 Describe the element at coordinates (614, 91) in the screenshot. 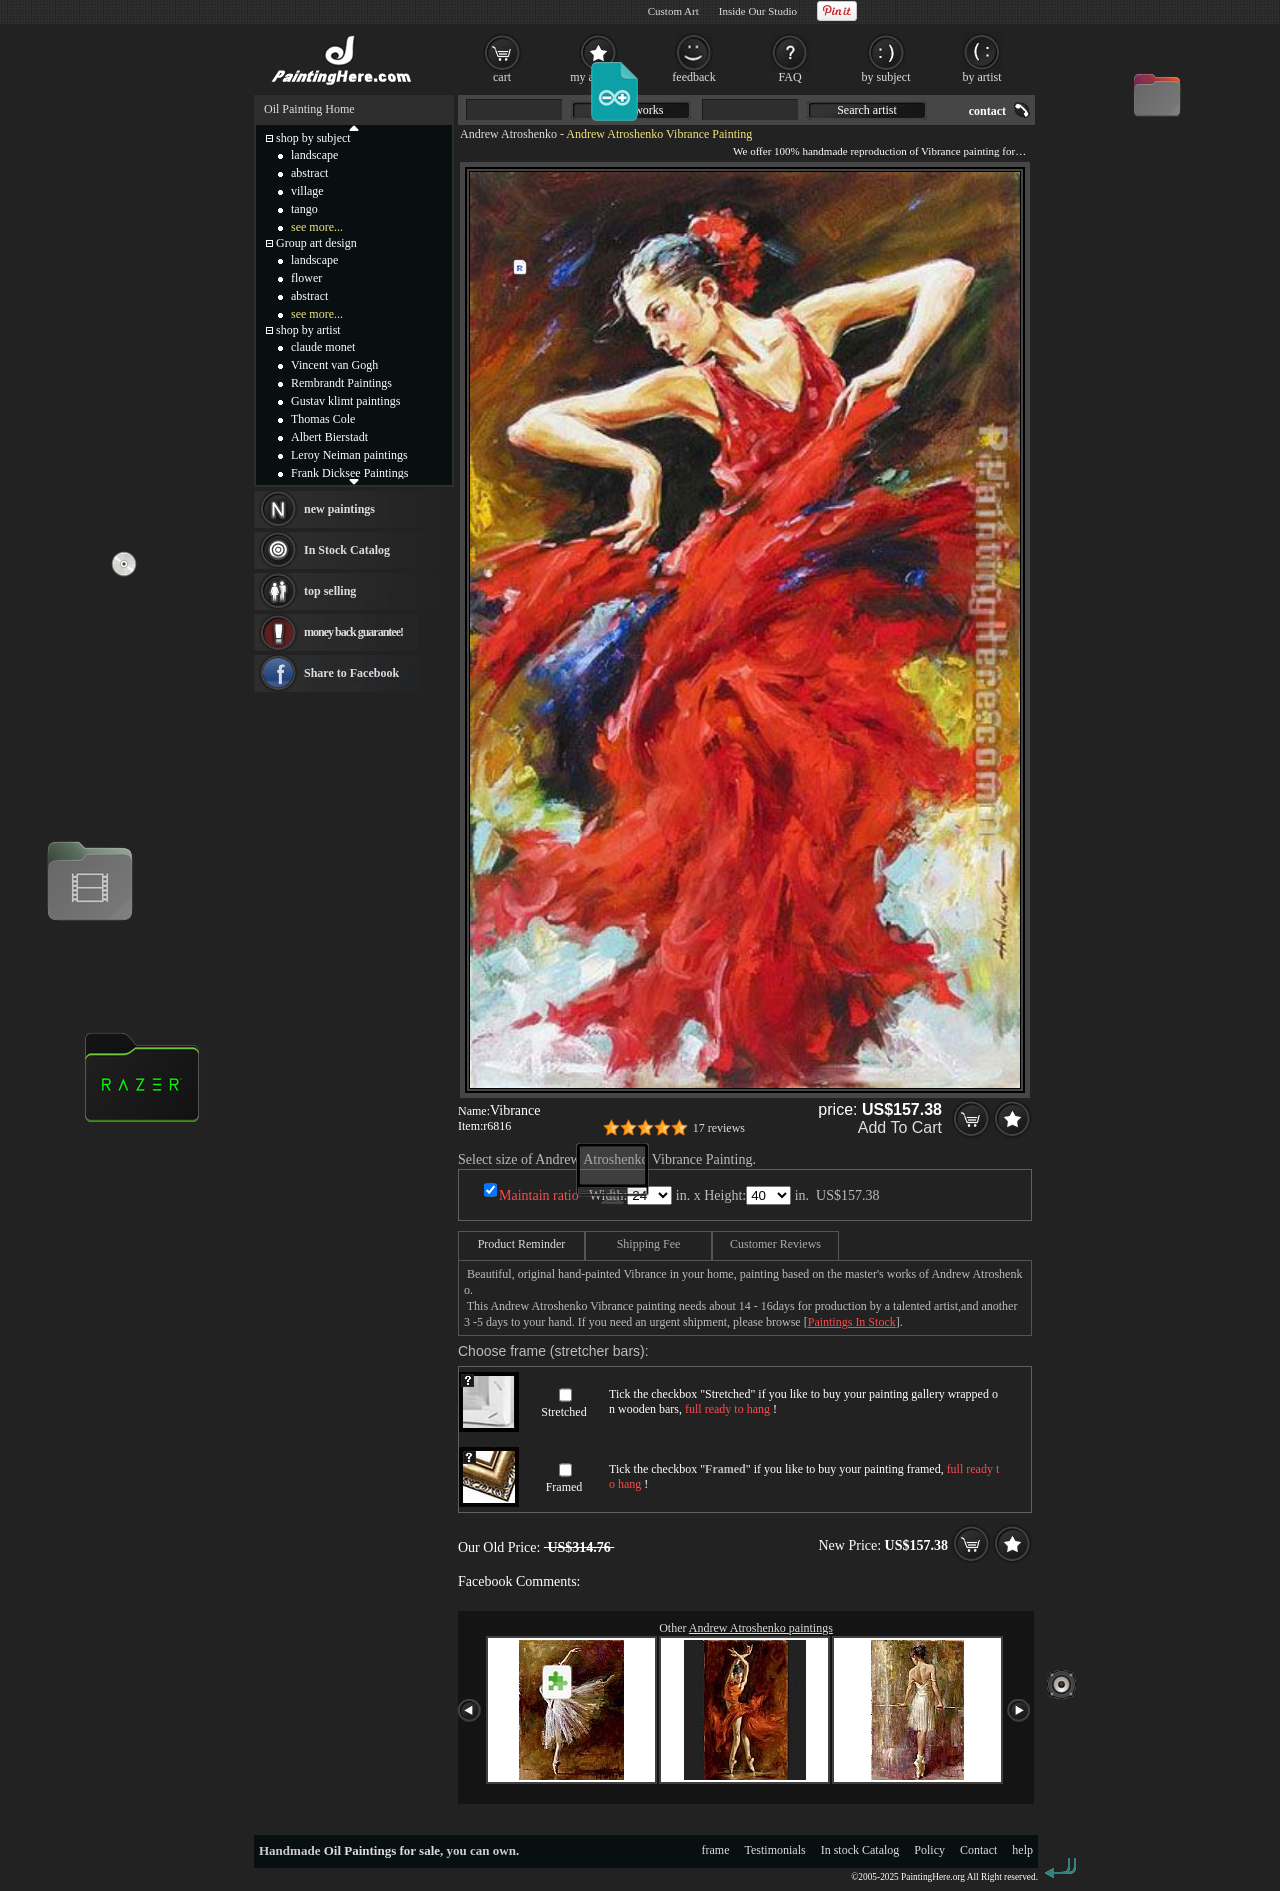

I see `an arduino sketch or code file` at that location.